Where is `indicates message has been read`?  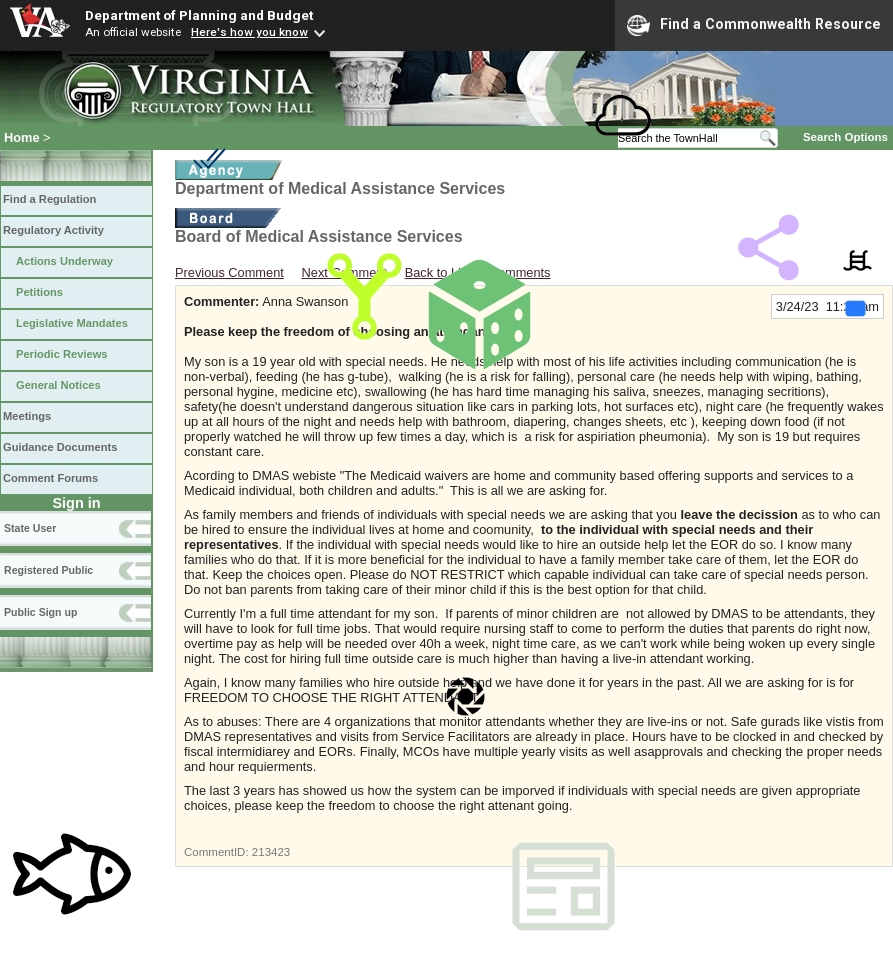 indicates message has been read is located at coordinates (209, 158).